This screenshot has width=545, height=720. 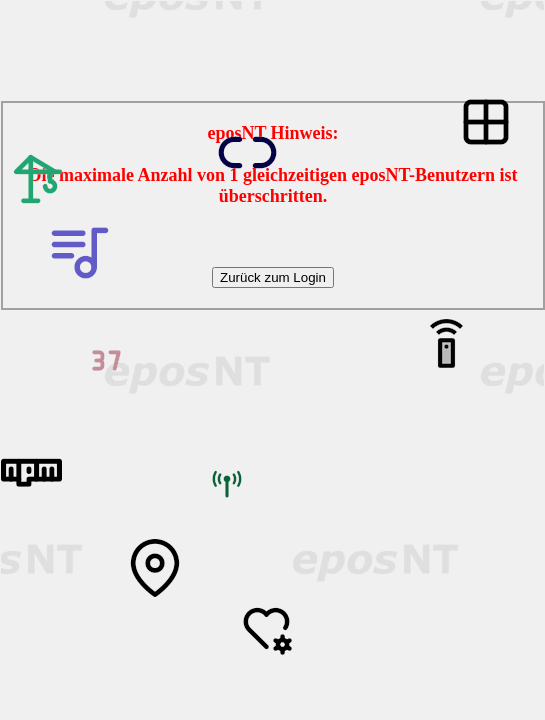 What do you see at coordinates (106, 360) in the screenshot?
I see `displays the number 37 as a numeric indicator or badge` at bounding box center [106, 360].